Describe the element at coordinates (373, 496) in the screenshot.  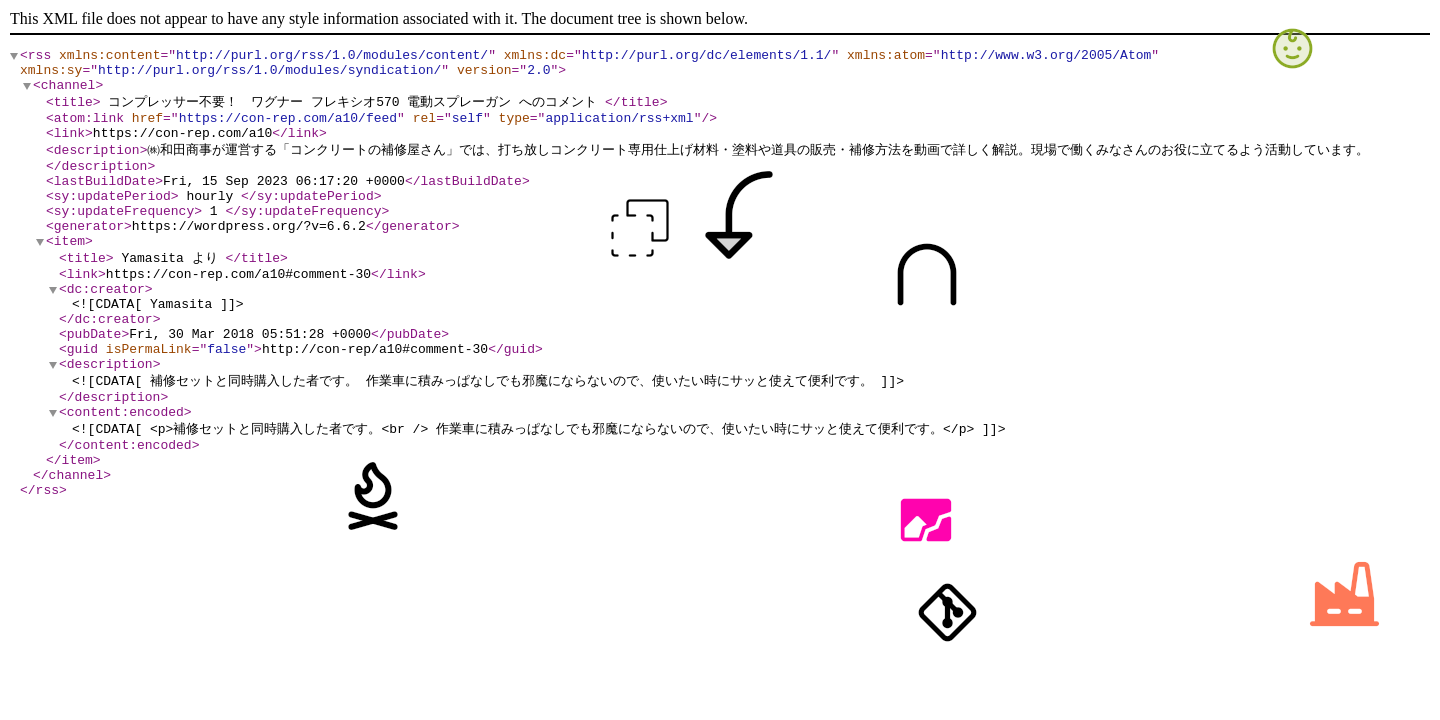
I see `start a campfire or outdoor activity mode` at that location.